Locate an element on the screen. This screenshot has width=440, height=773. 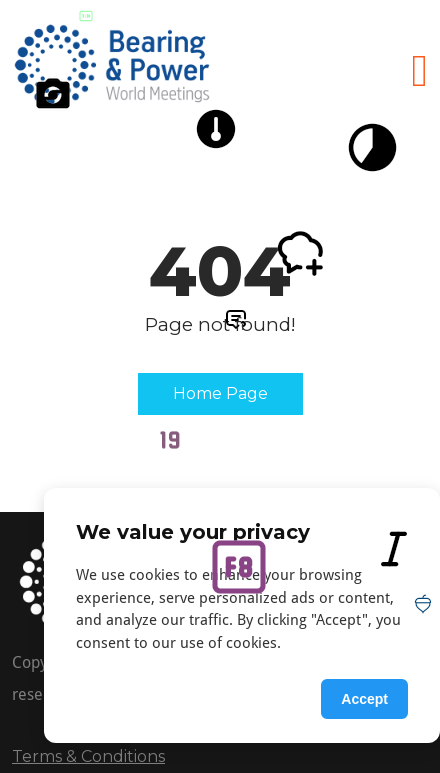
apply italic formatting to selected text is located at coordinates (394, 549).